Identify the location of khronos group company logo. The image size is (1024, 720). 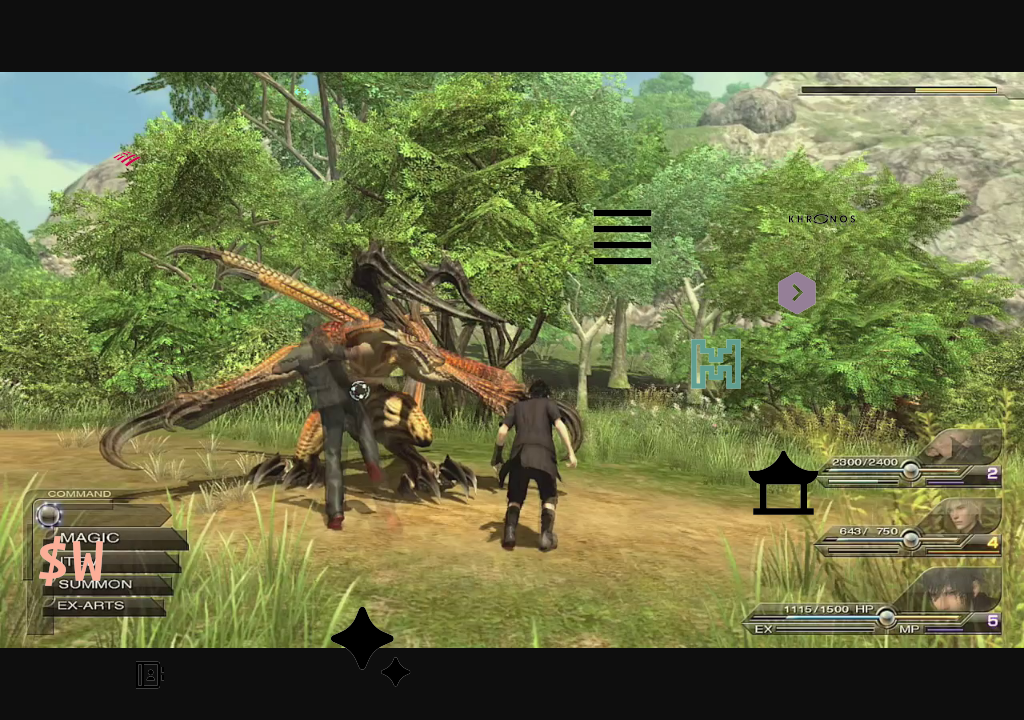
(823, 220).